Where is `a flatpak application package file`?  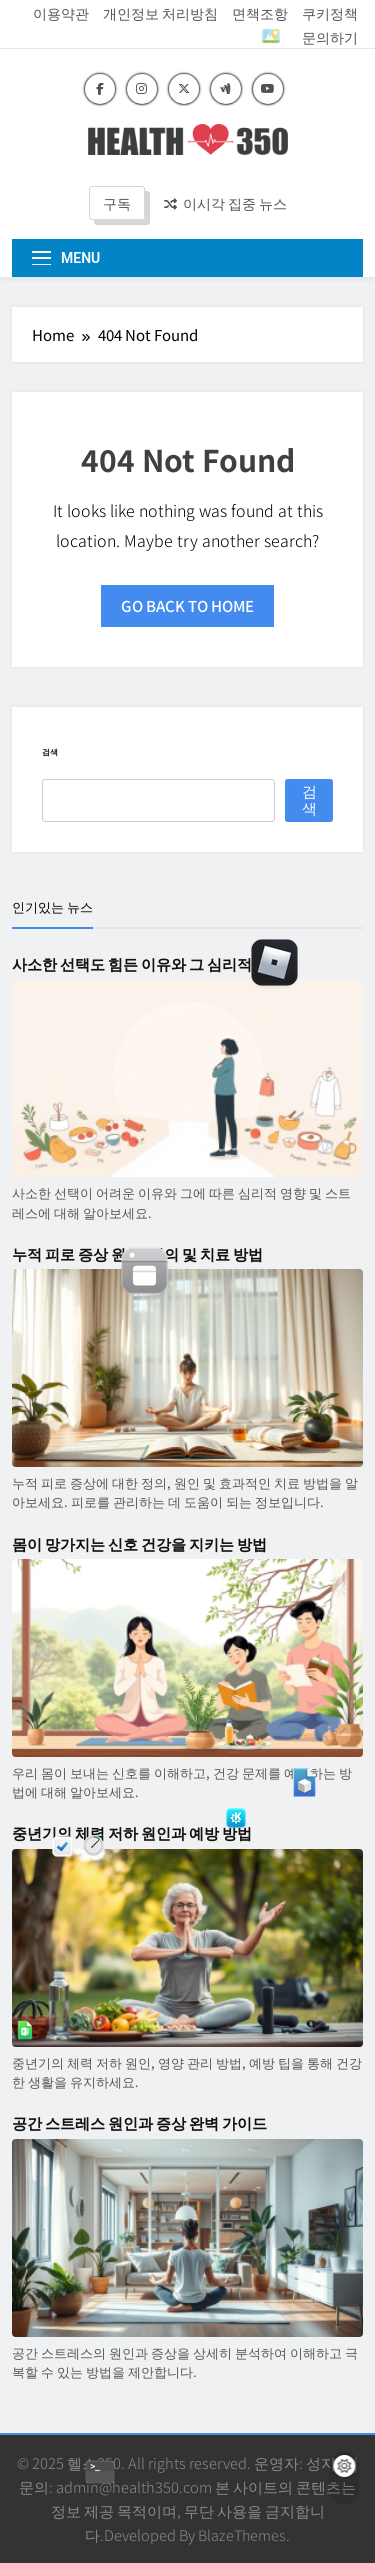 a flatpak application package file is located at coordinates (304, 1782).